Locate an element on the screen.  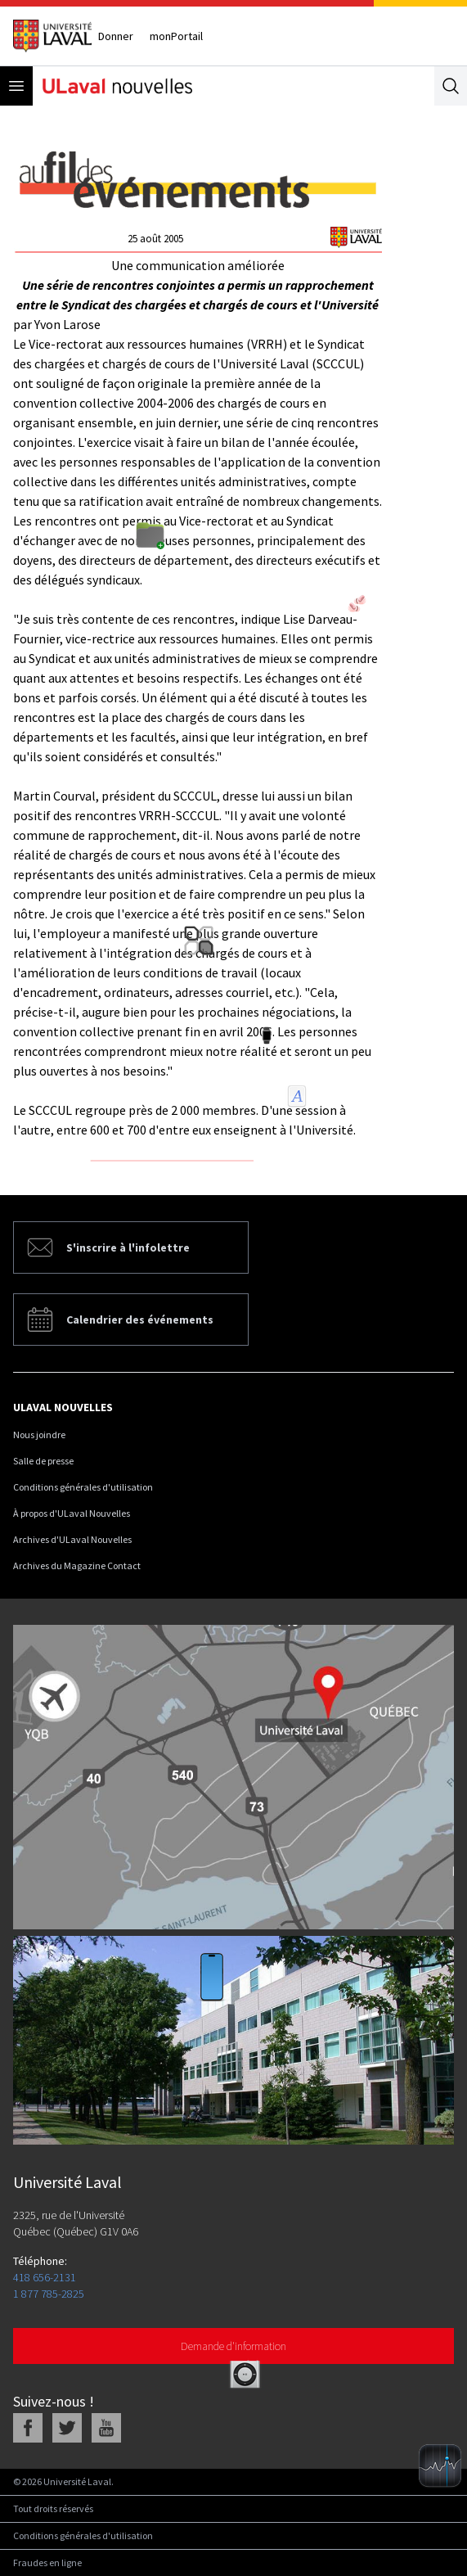
iPhone 15 Pro device icon is located at coordinates (212, 1978).